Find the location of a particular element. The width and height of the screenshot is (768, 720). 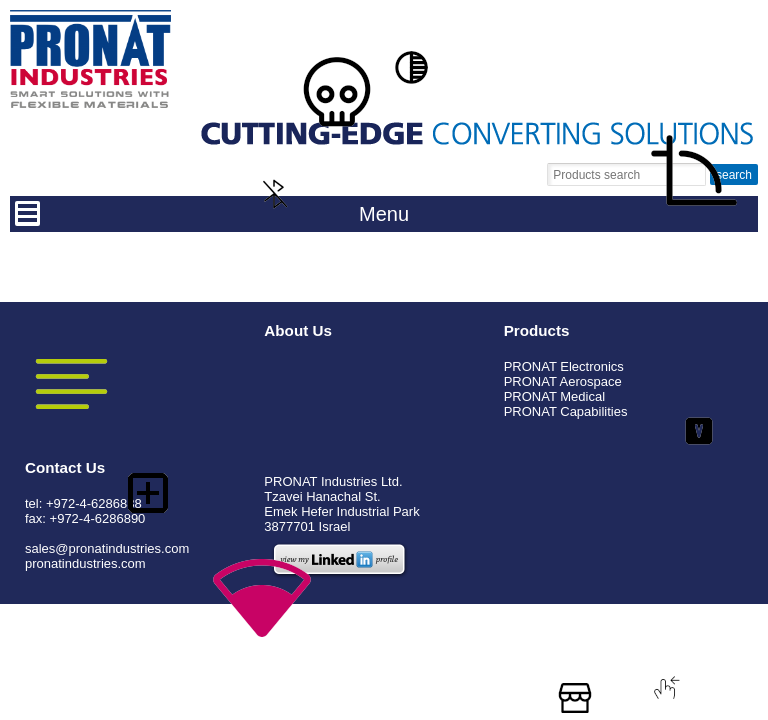

add a new item or entry is located at coordinates (148, 493).